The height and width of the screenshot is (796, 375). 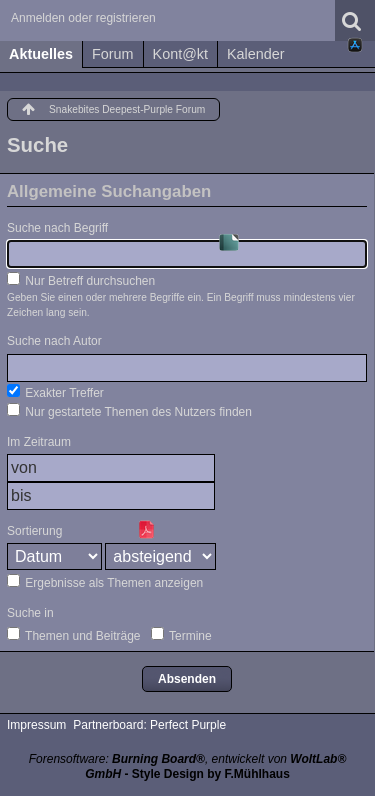 I want to click on open the app store connect or developer tools, so click(x=355, y=45).